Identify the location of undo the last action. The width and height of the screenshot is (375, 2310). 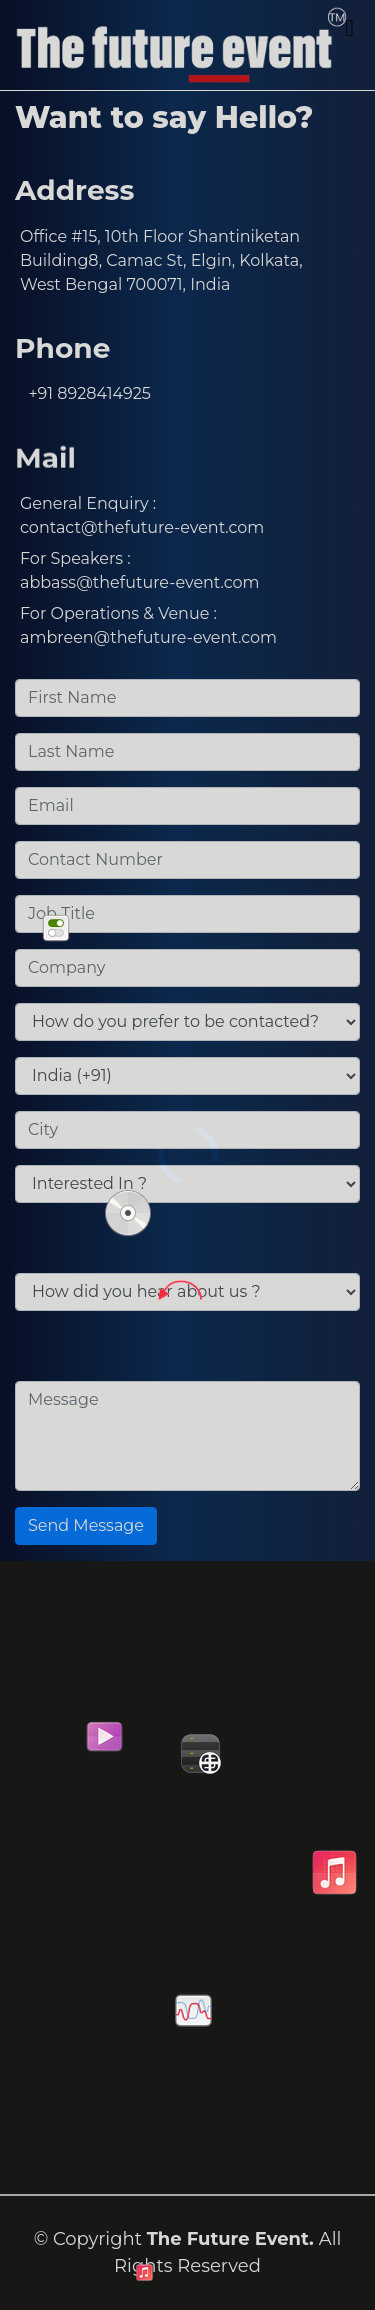
(180, 1290).